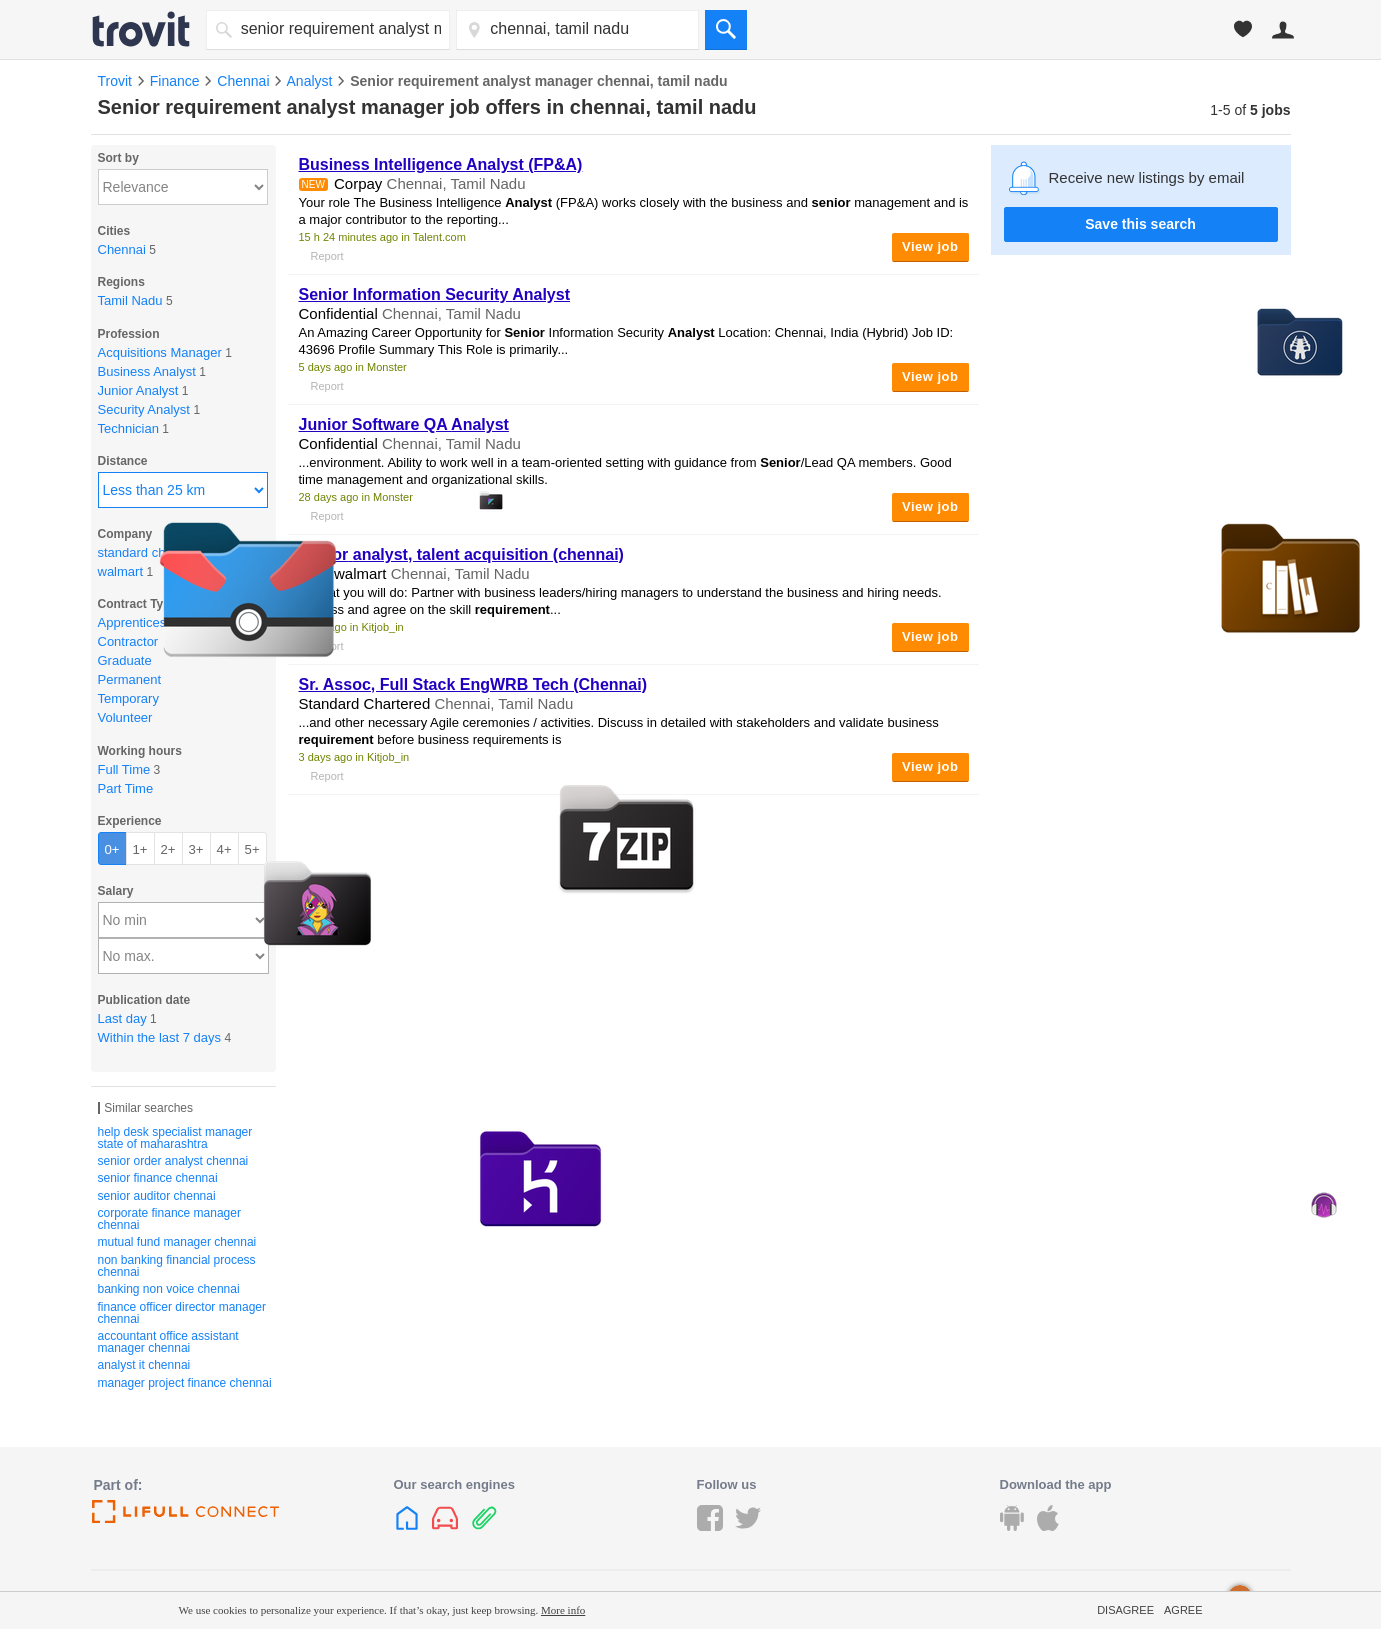  I want to click on folder for pokémon game files or saves, so click(248, 594).